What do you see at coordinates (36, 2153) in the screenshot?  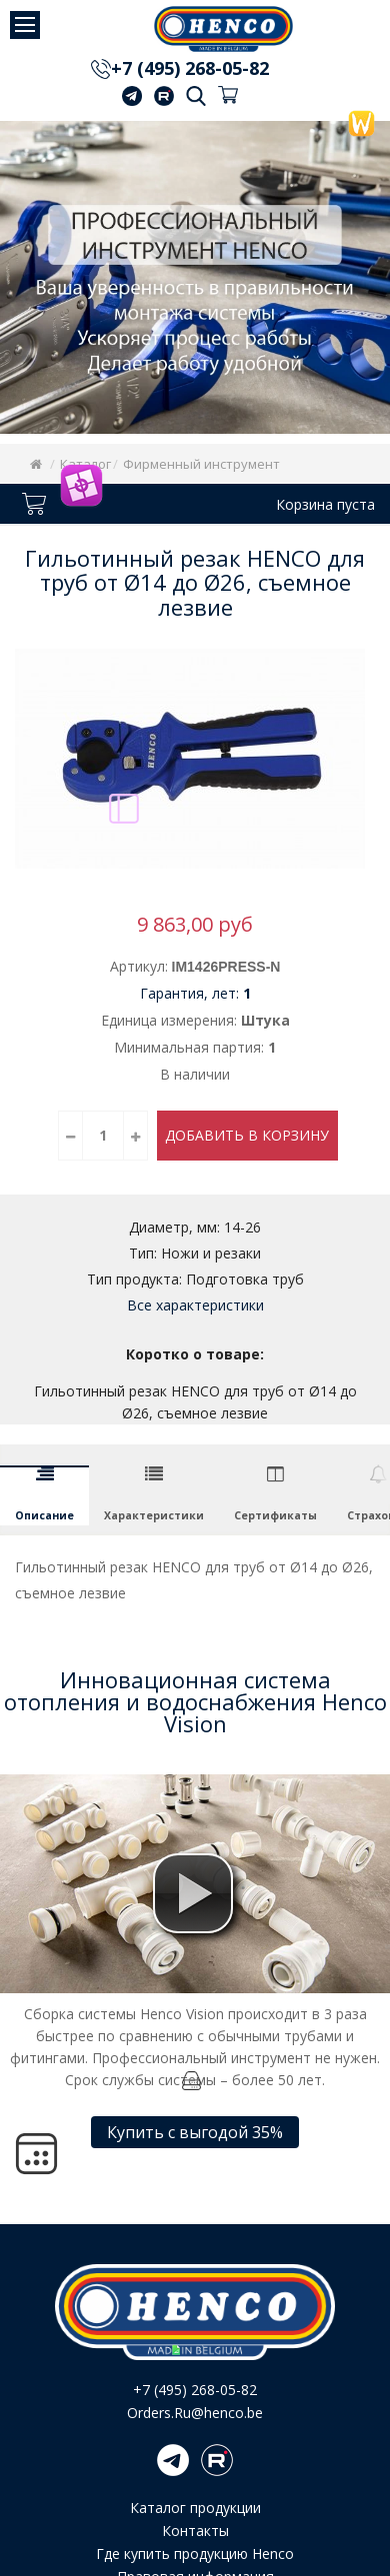 I see `open calendar application` at bounding box center [36, 2153].